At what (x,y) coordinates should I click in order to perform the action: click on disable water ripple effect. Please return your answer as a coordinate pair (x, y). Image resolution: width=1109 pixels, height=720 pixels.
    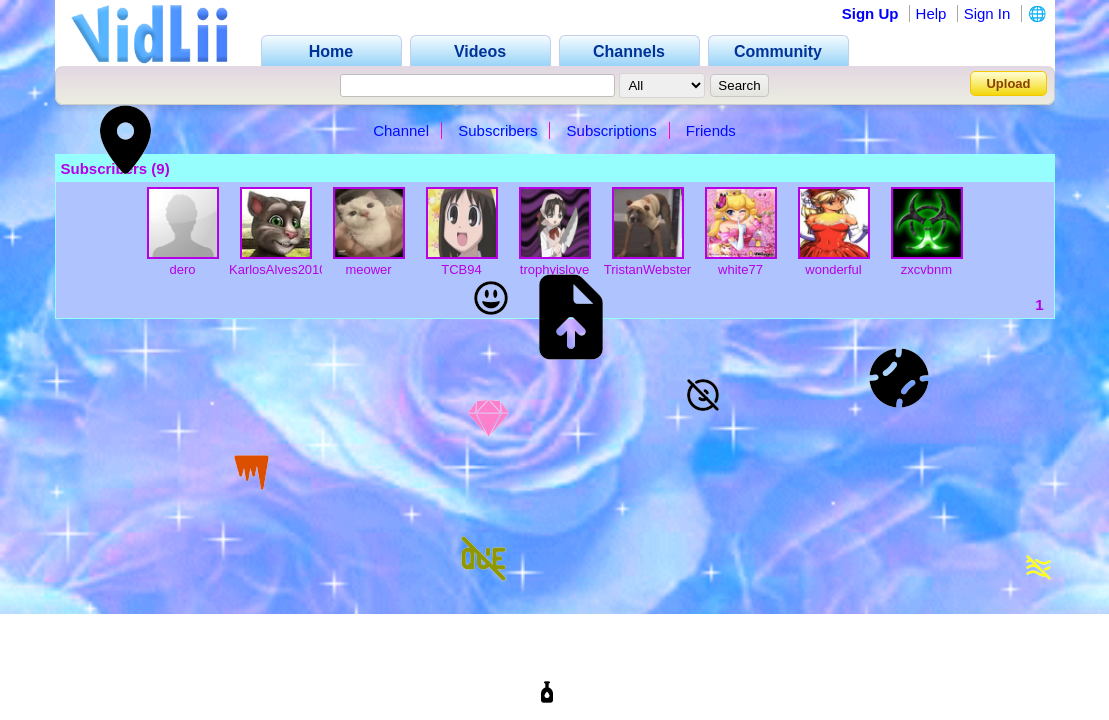
    Looking at the image, I should click on (1038, 567).